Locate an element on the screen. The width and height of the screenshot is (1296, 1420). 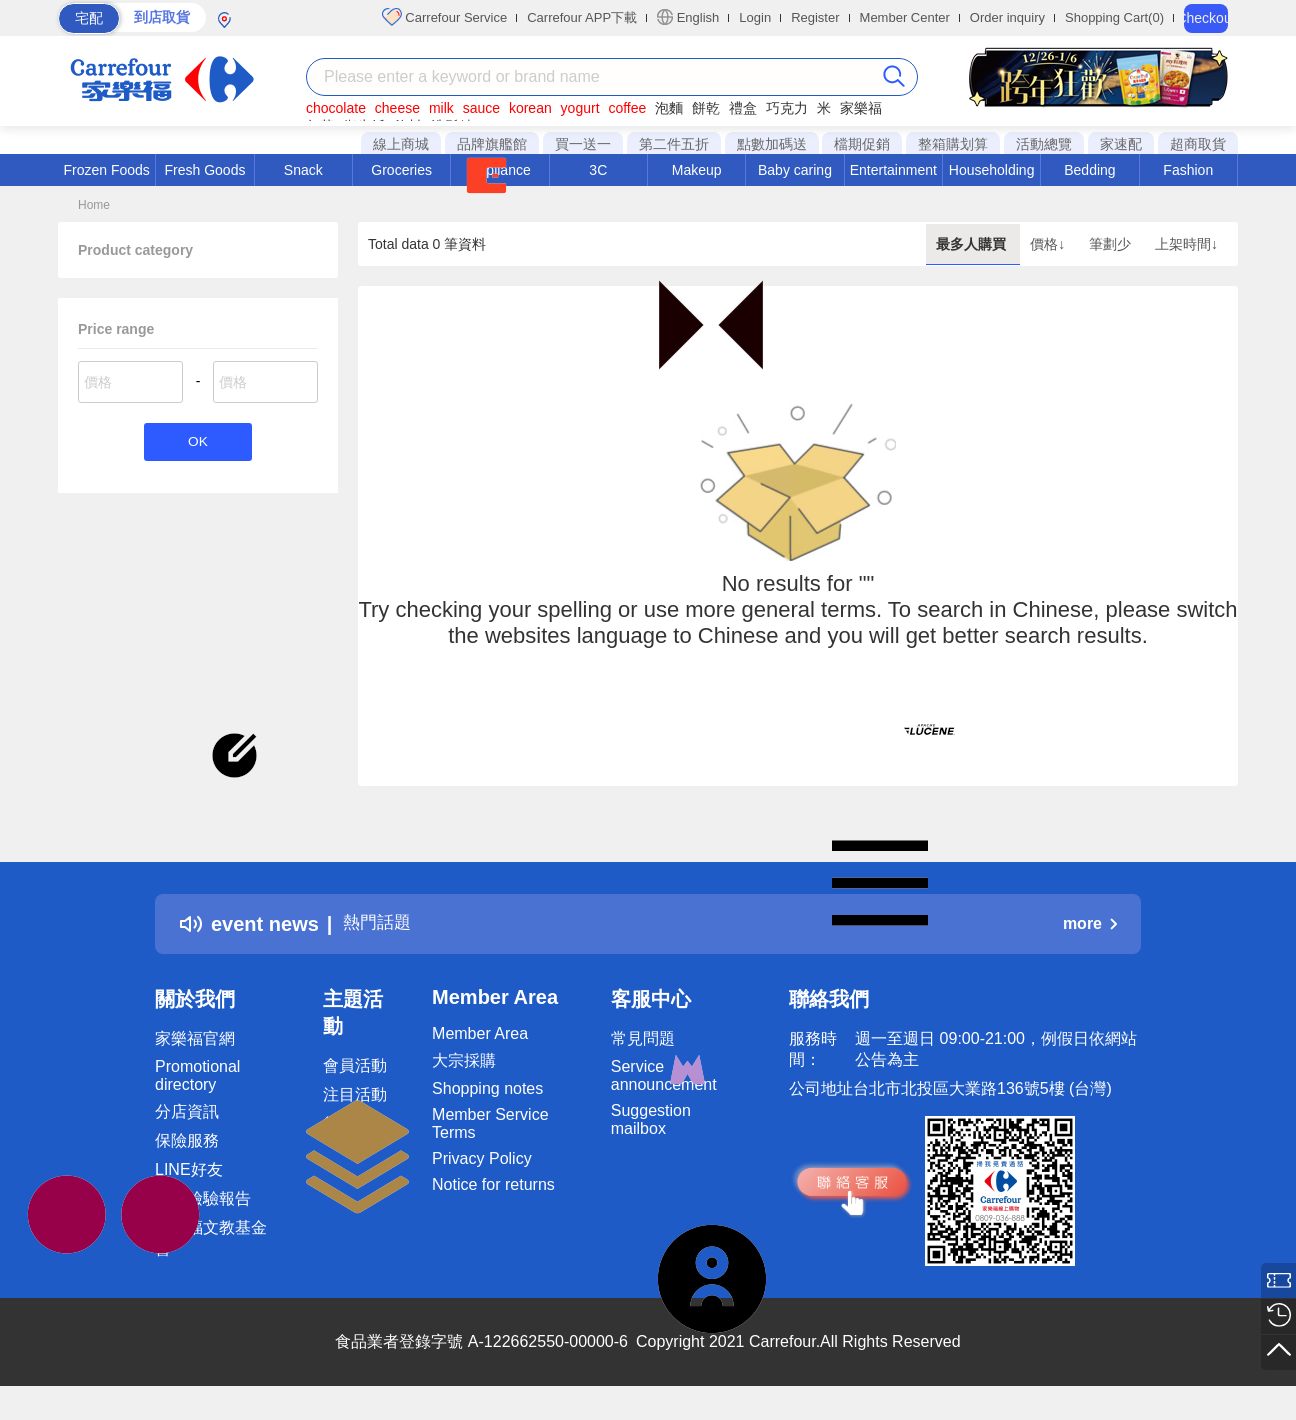
access your account or profile is located at coordinates (712, 1279).